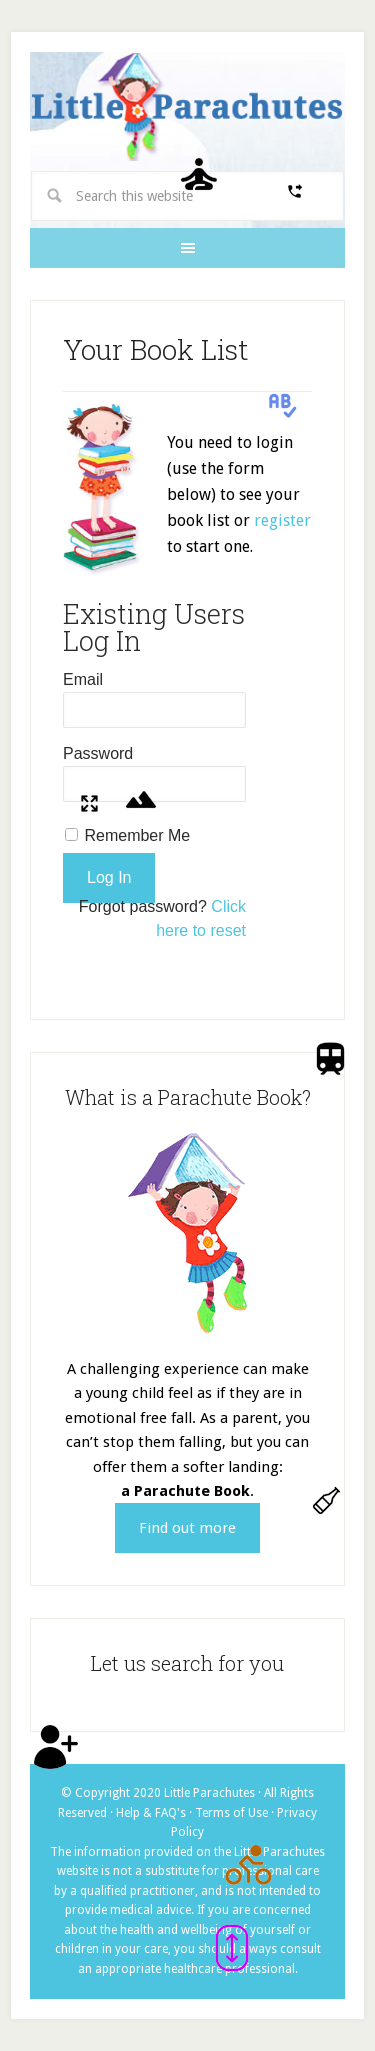 The image size is (375, 2051). Describe the element at coordinates (89, 803) in the screenshot. I see `expand to fullscreen mode` at that location.